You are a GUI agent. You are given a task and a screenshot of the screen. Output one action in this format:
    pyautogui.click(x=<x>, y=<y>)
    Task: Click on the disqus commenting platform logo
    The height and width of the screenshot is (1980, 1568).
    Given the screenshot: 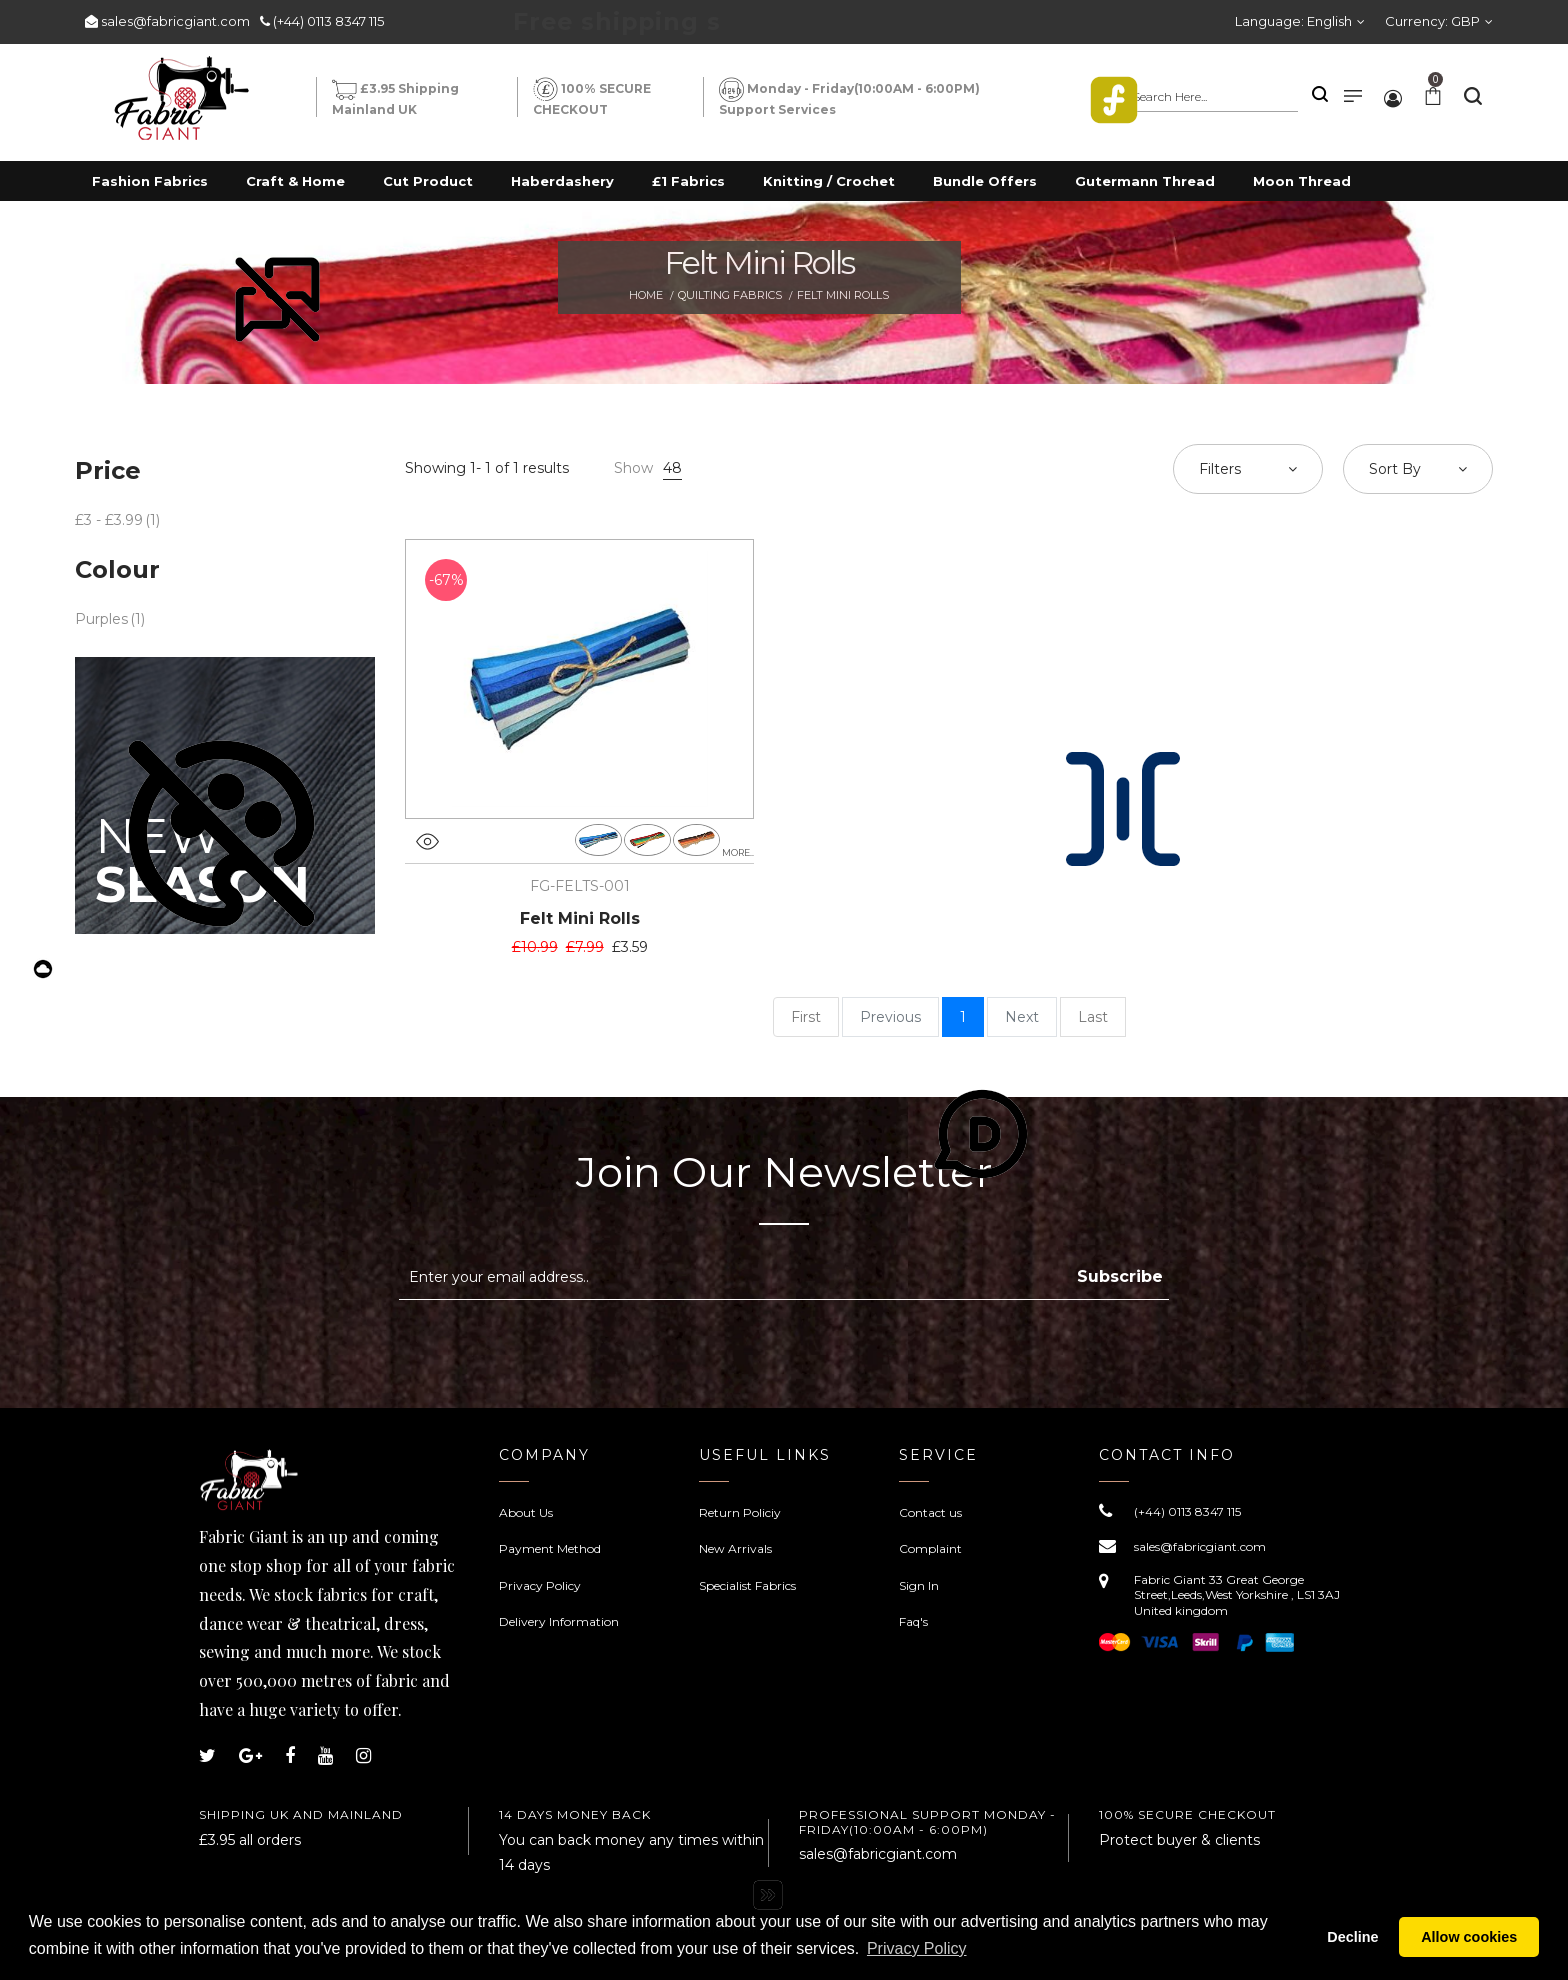 What is the action you would take?
    pyautogui.click(x=983, y=1134)
    